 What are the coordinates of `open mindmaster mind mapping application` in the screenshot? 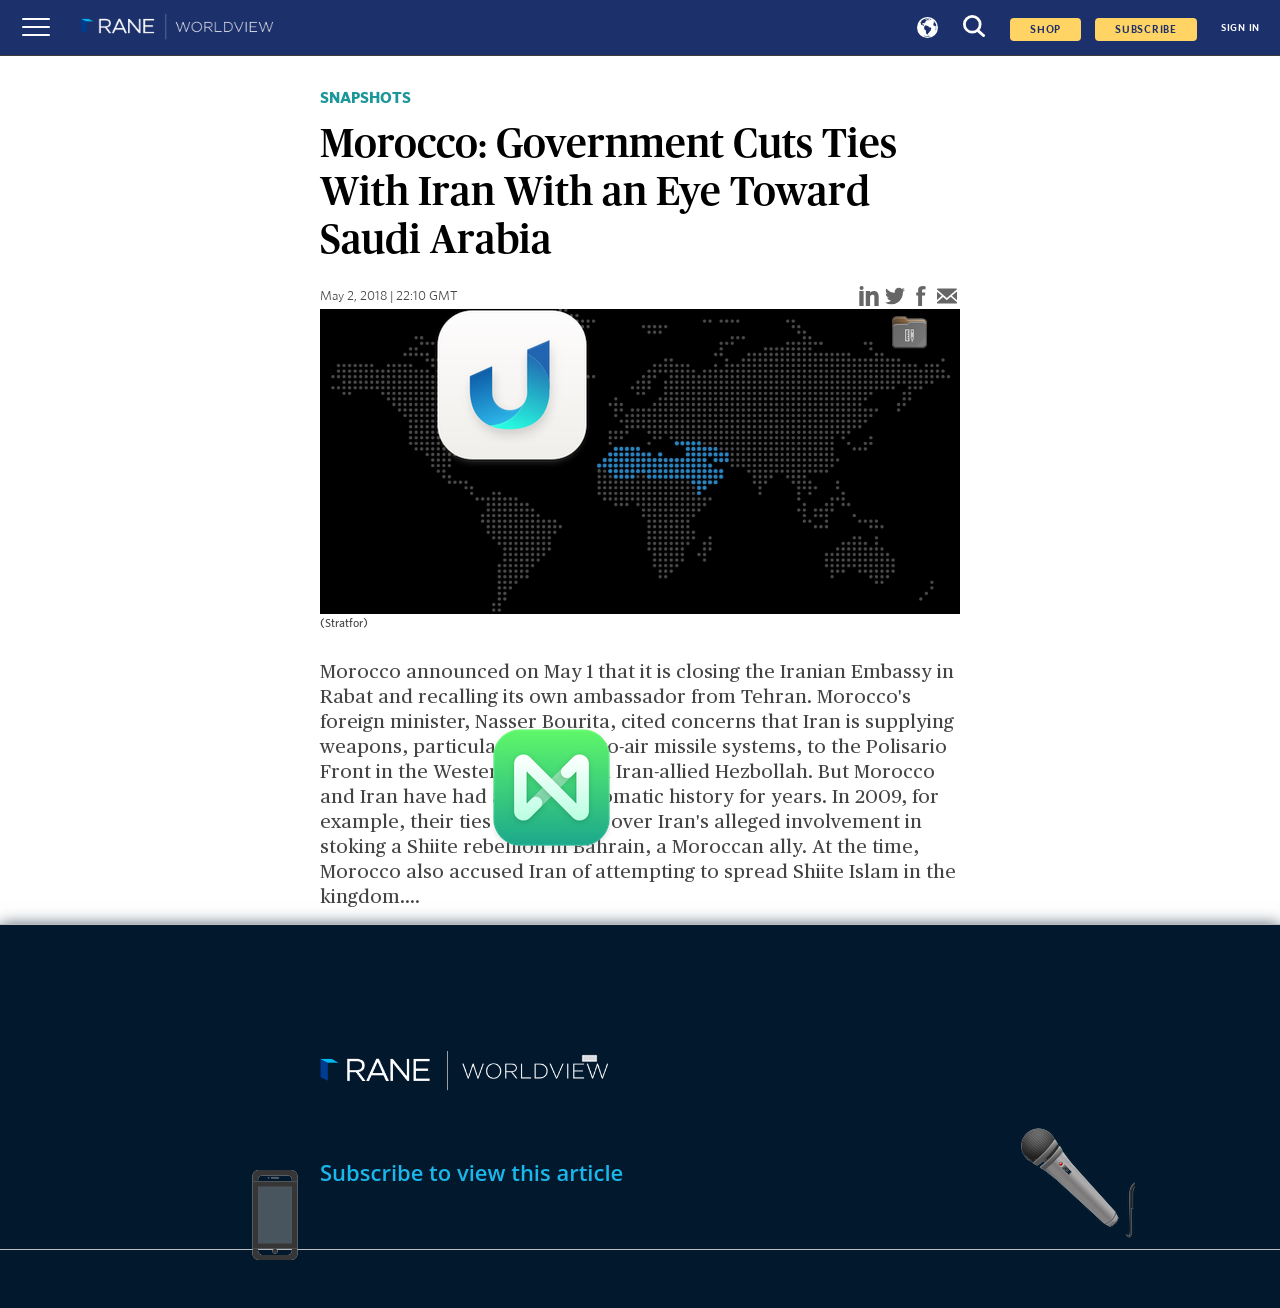 It's located at (551, 787).